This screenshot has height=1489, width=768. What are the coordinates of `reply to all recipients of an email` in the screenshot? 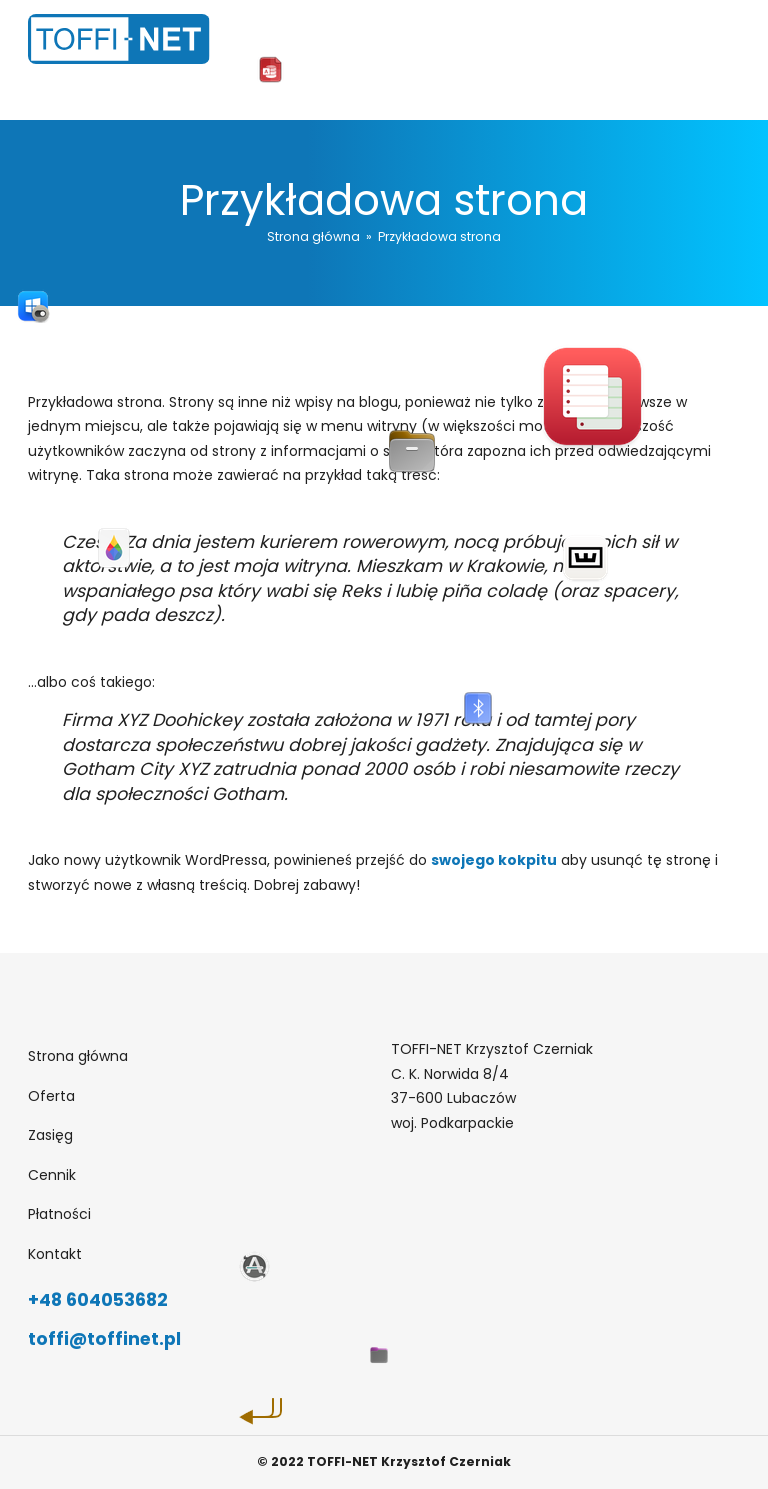 It's located at (260, 1408).